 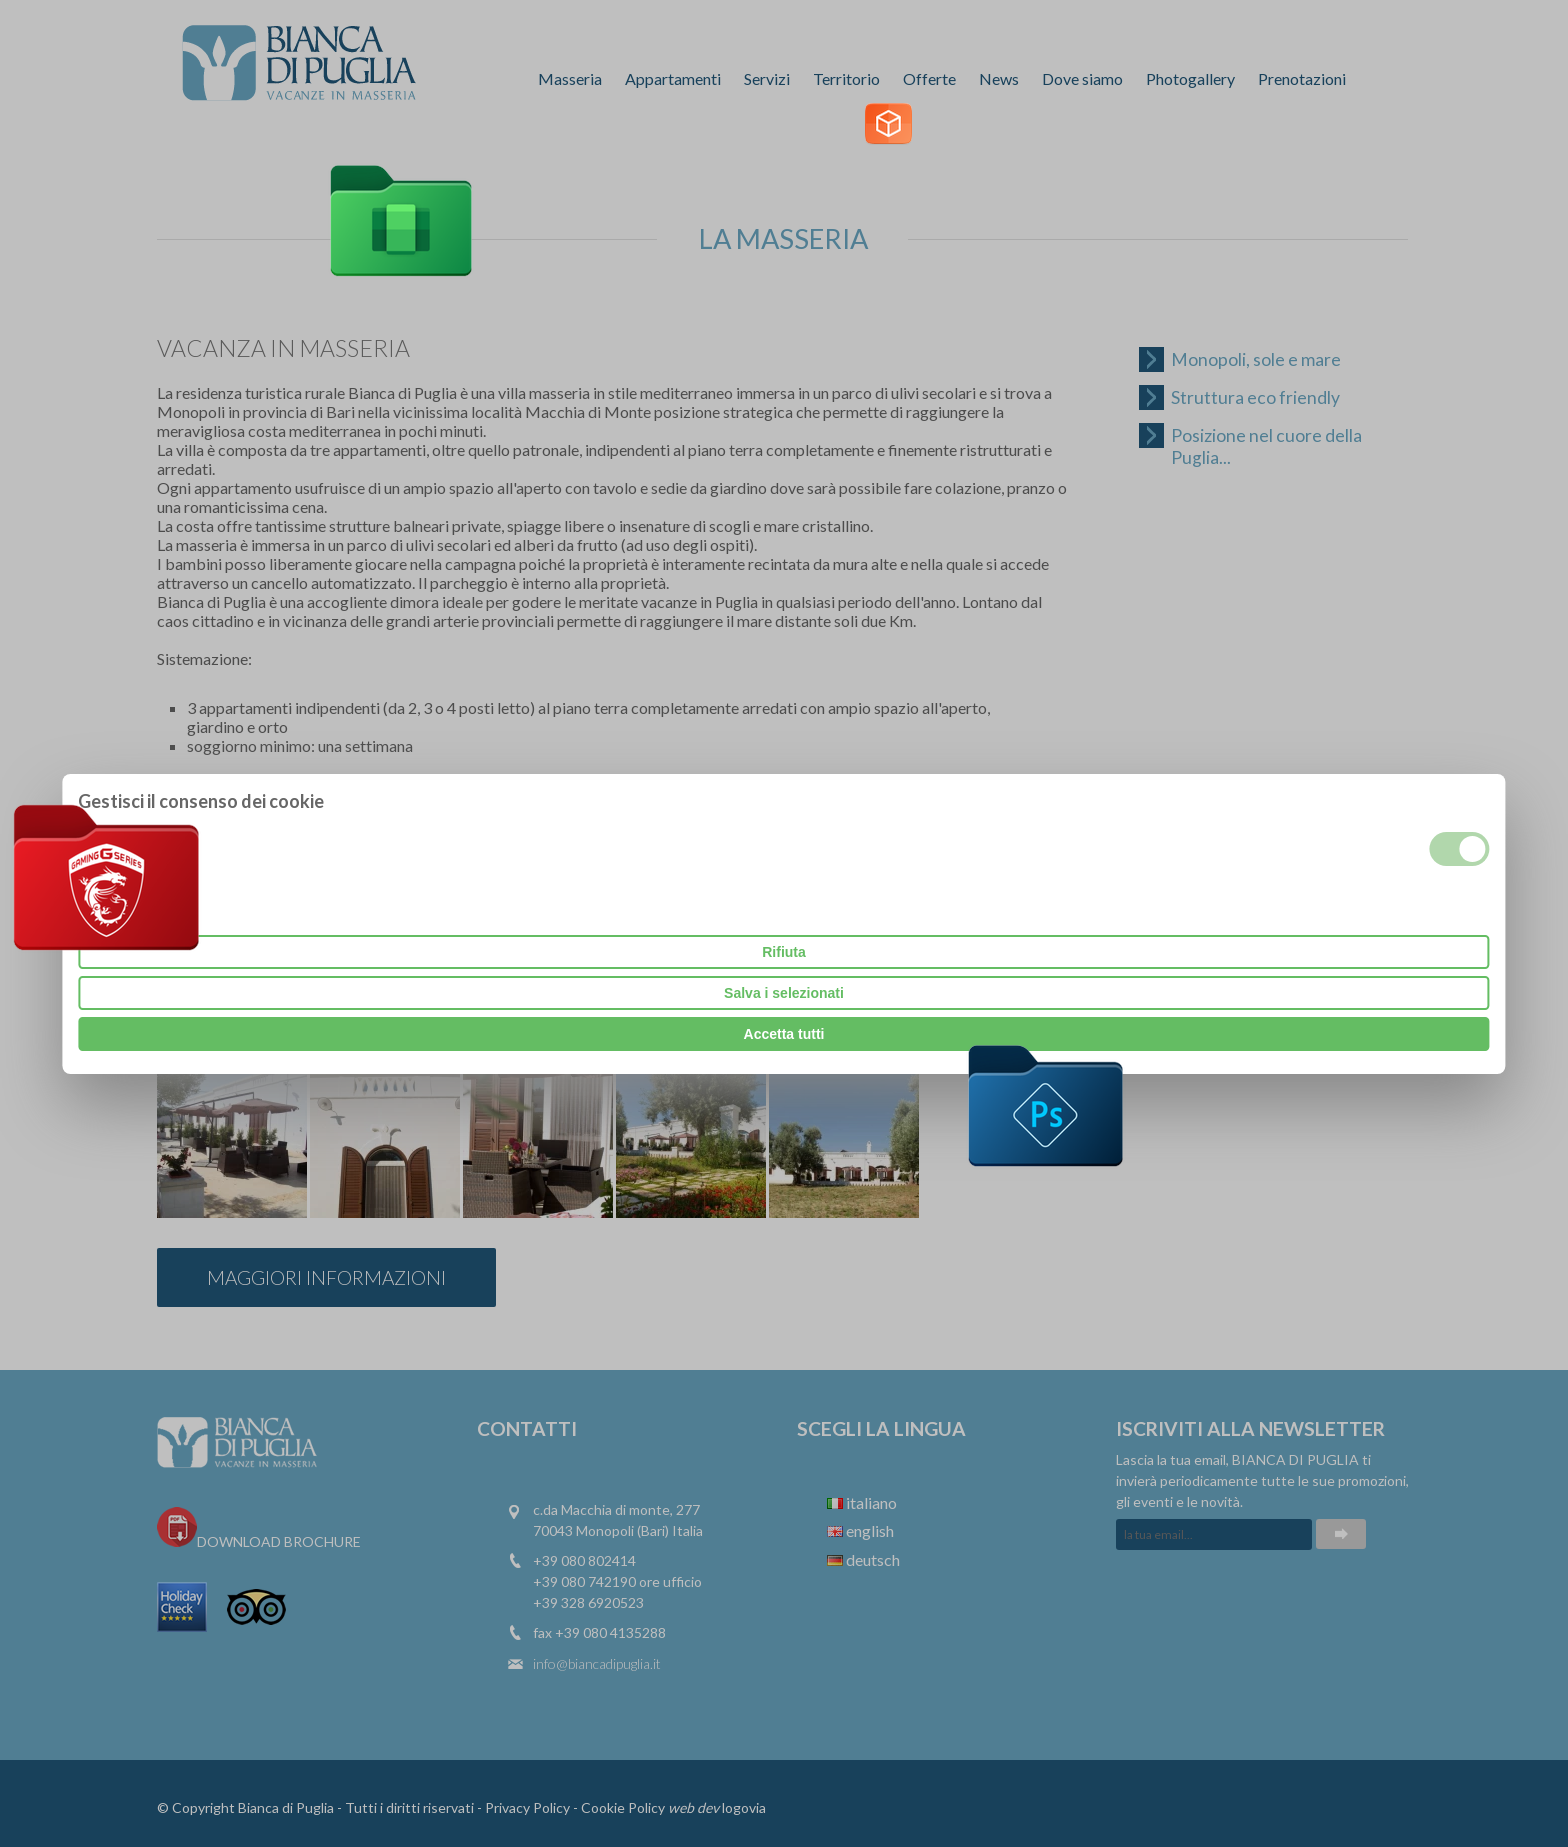 I want to click on open folder containing MSI software or drivers, so click(x=105, y=882).